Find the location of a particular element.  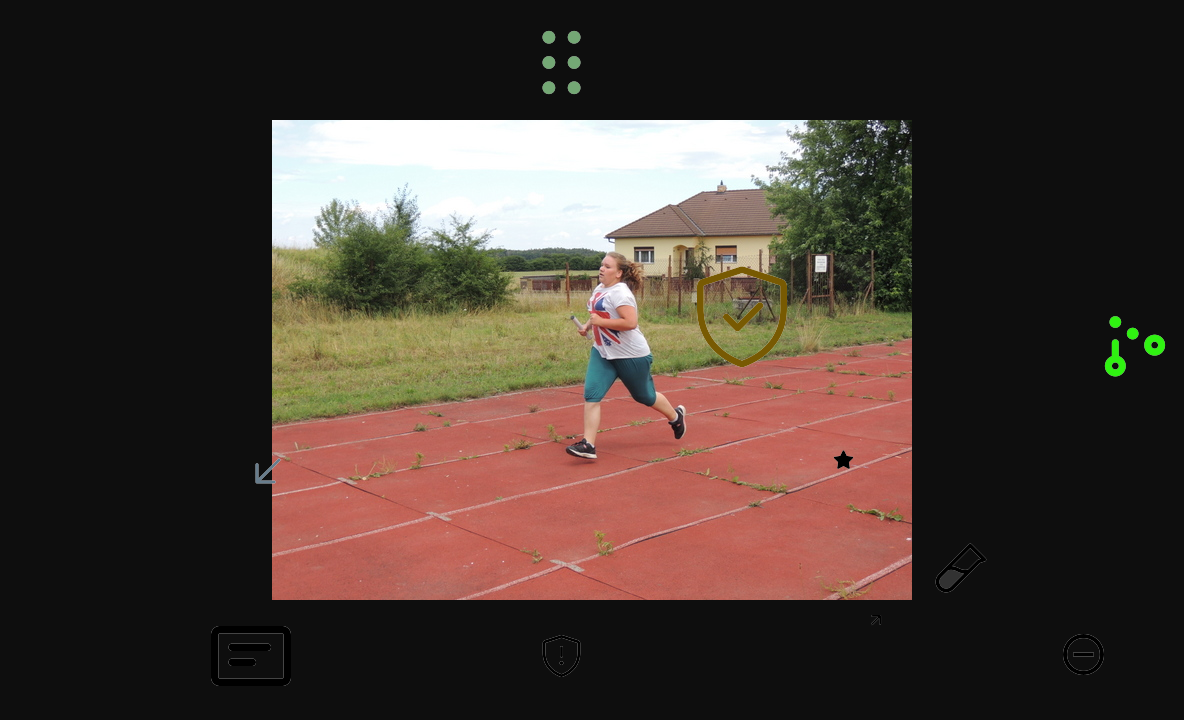

access lab or experimental features is located at coordinates (960, 568).